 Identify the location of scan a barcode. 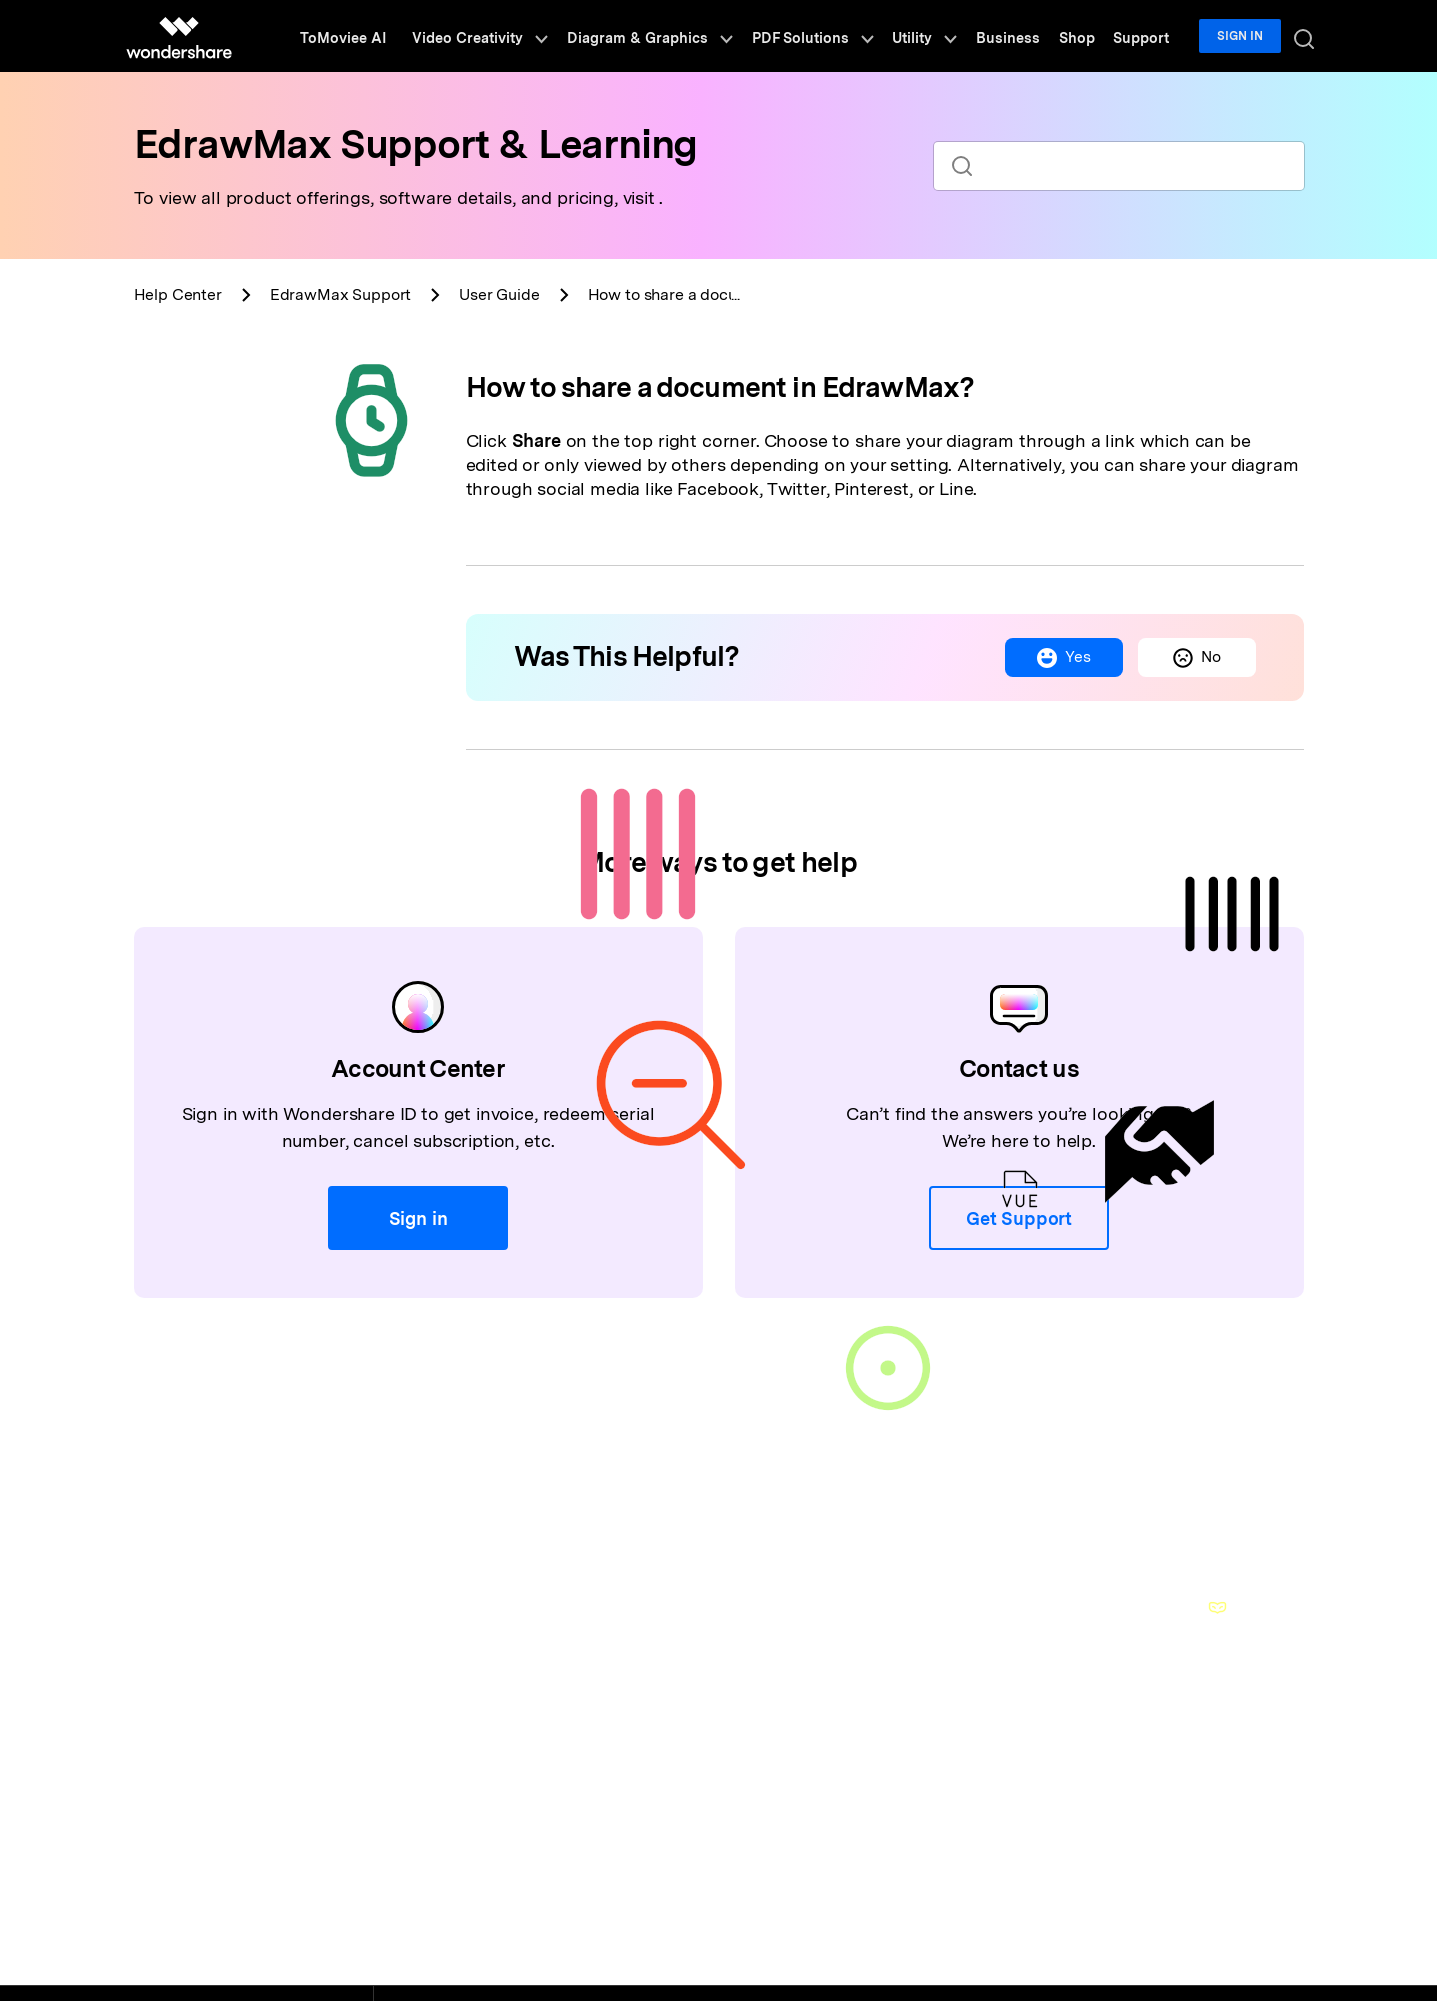
(1232, 914).